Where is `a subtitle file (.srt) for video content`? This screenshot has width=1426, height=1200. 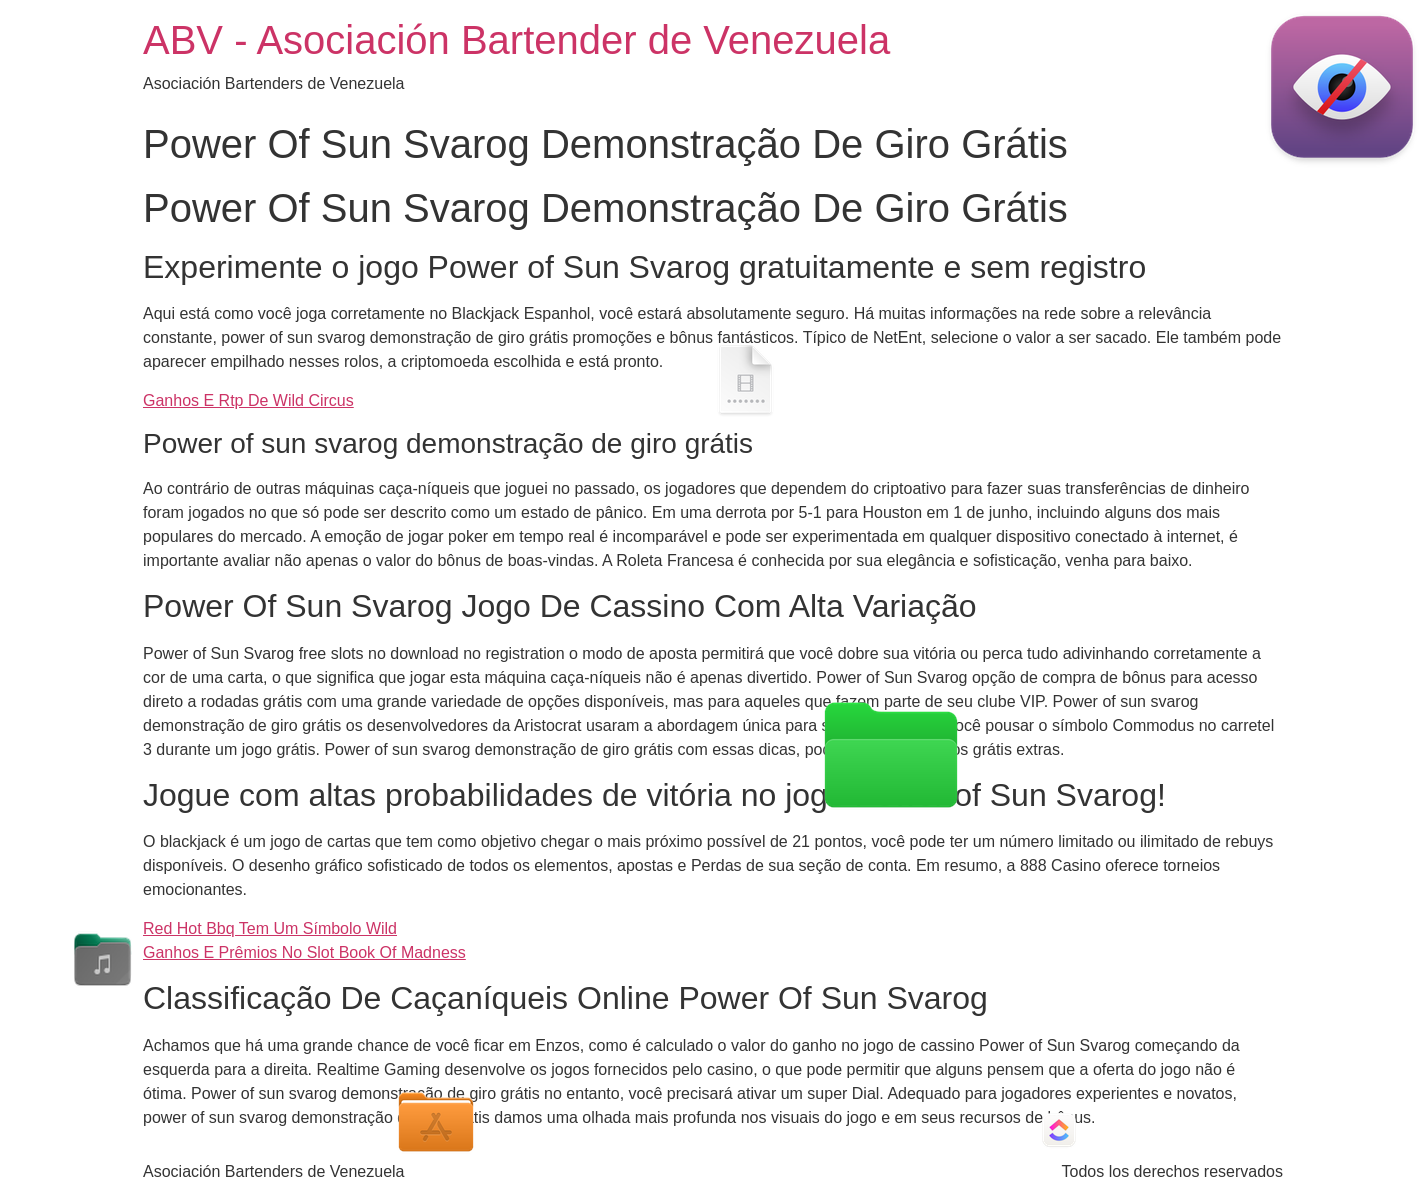 a subtitle file (.srt) for video content is located at coordinates (745, 380).